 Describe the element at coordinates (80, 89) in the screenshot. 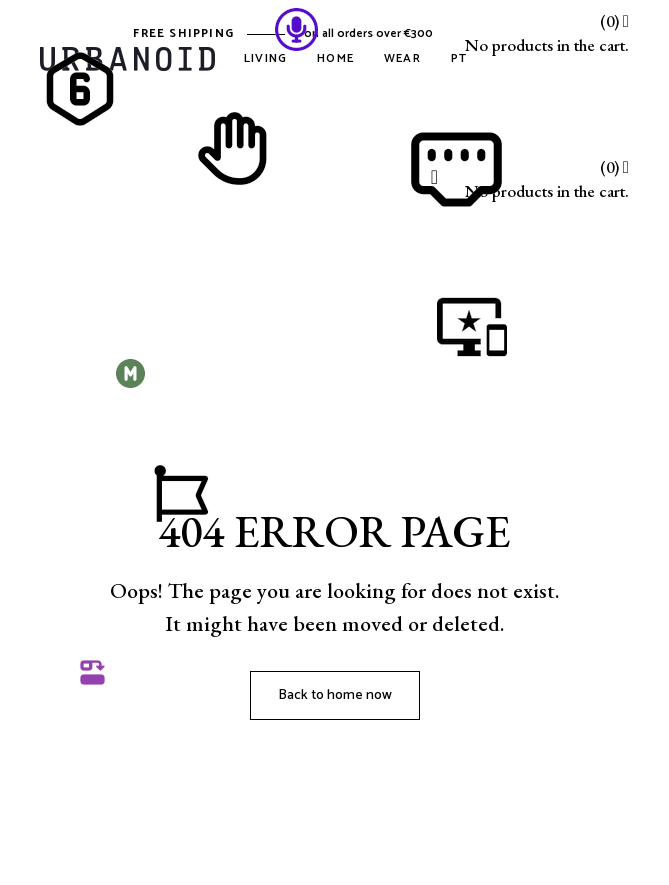

I see `indicates step 6 in a multi-step process` at that location.